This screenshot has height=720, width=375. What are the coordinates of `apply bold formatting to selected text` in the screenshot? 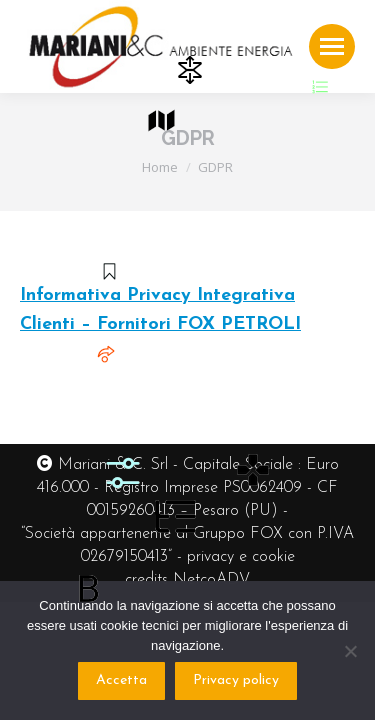 It's located at (87, 588).